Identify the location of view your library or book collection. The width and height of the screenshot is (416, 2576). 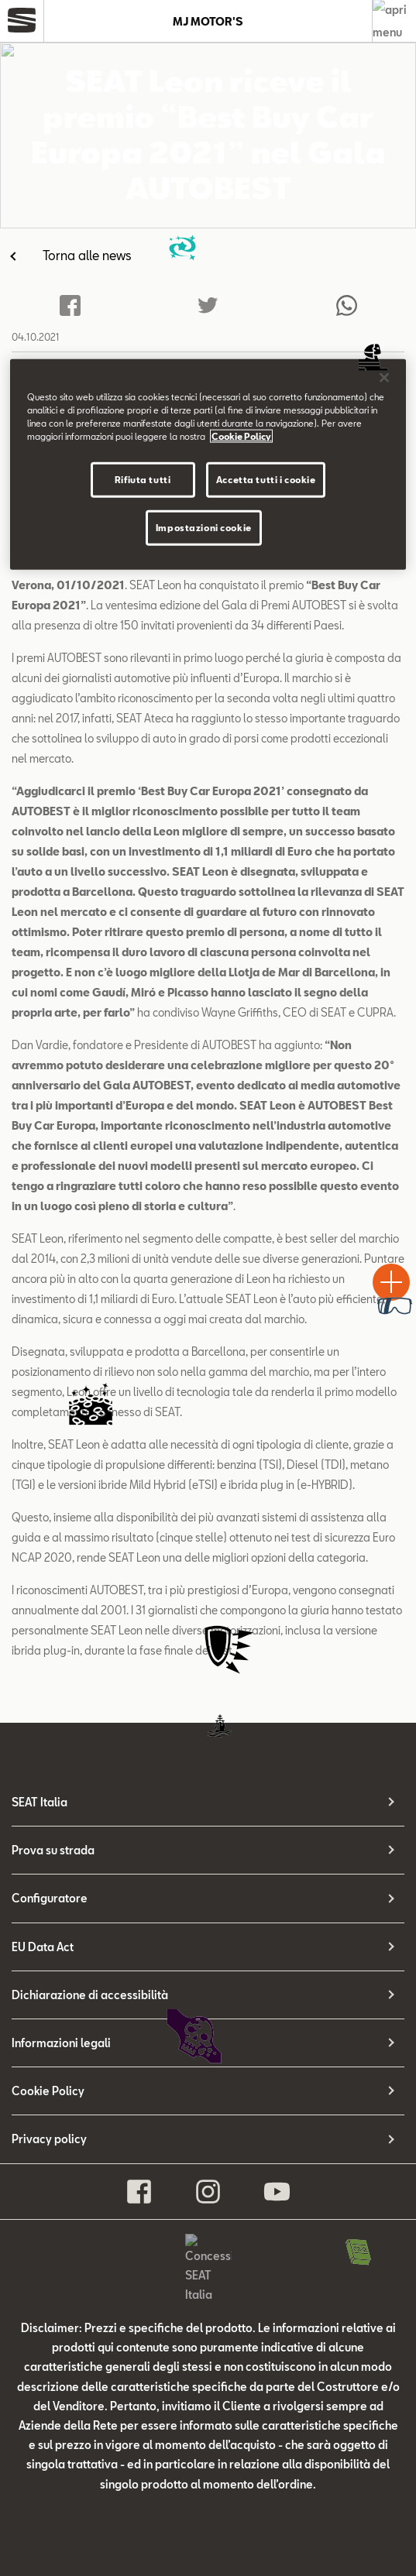
(358, 2252).